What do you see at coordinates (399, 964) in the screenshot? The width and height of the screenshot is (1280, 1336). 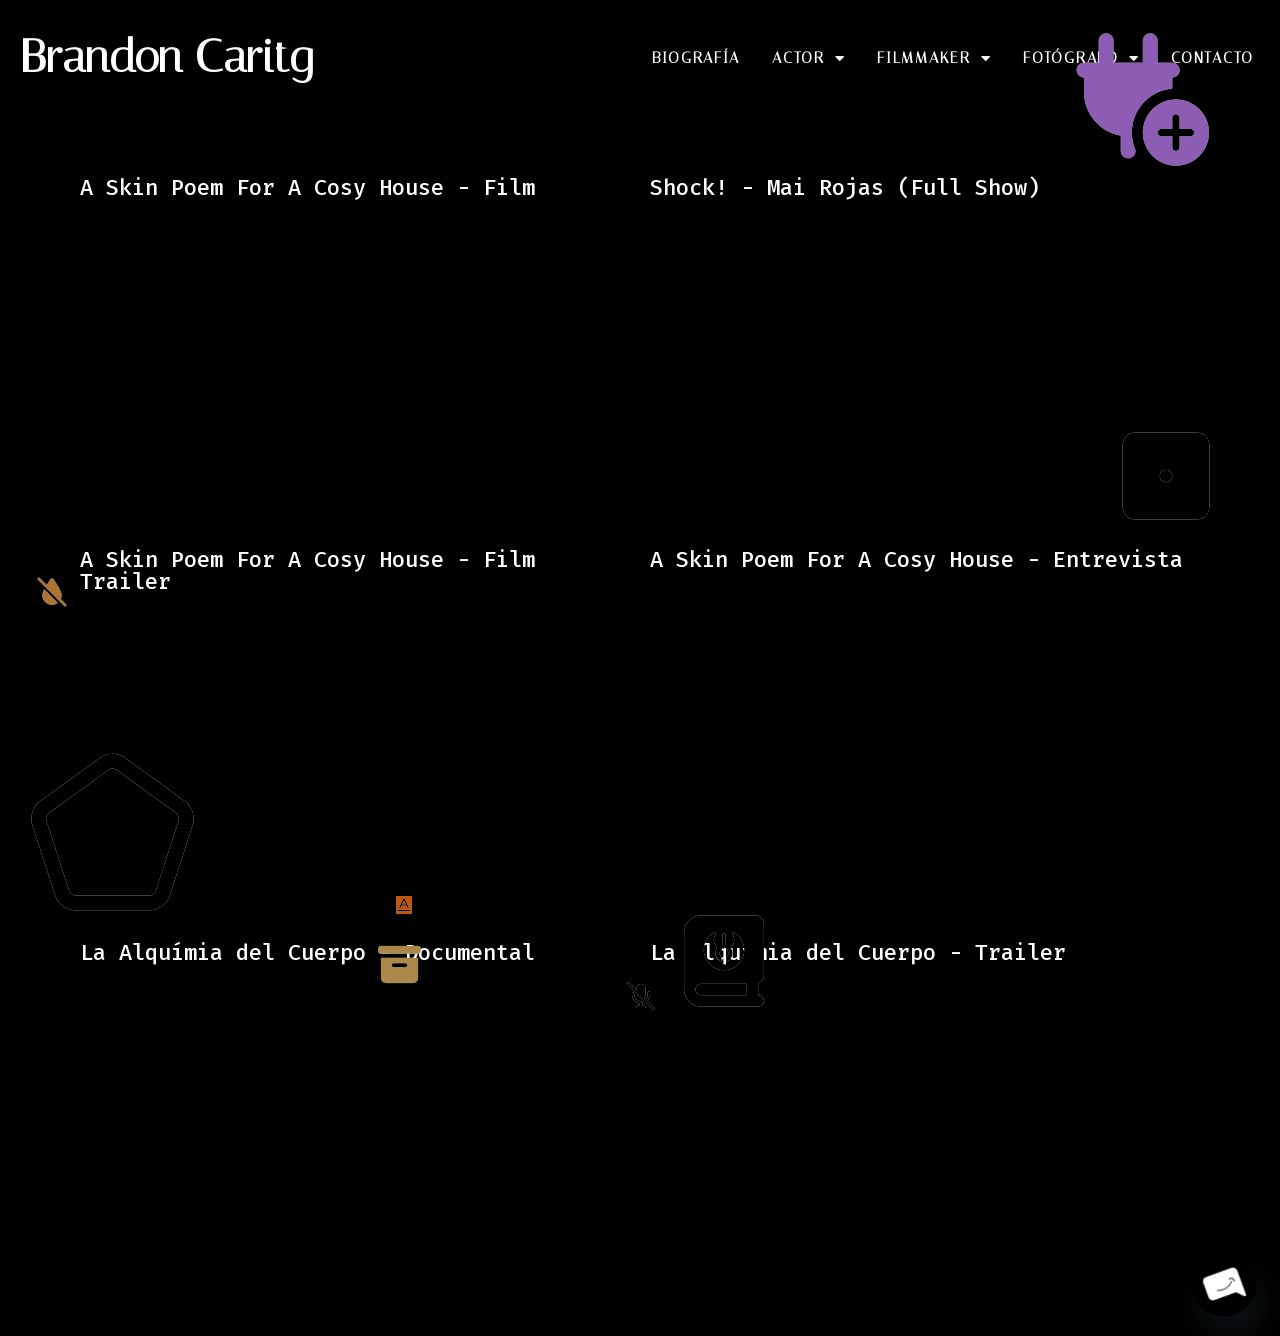 I see `access archived items or files` at bounding box center [399, 964].